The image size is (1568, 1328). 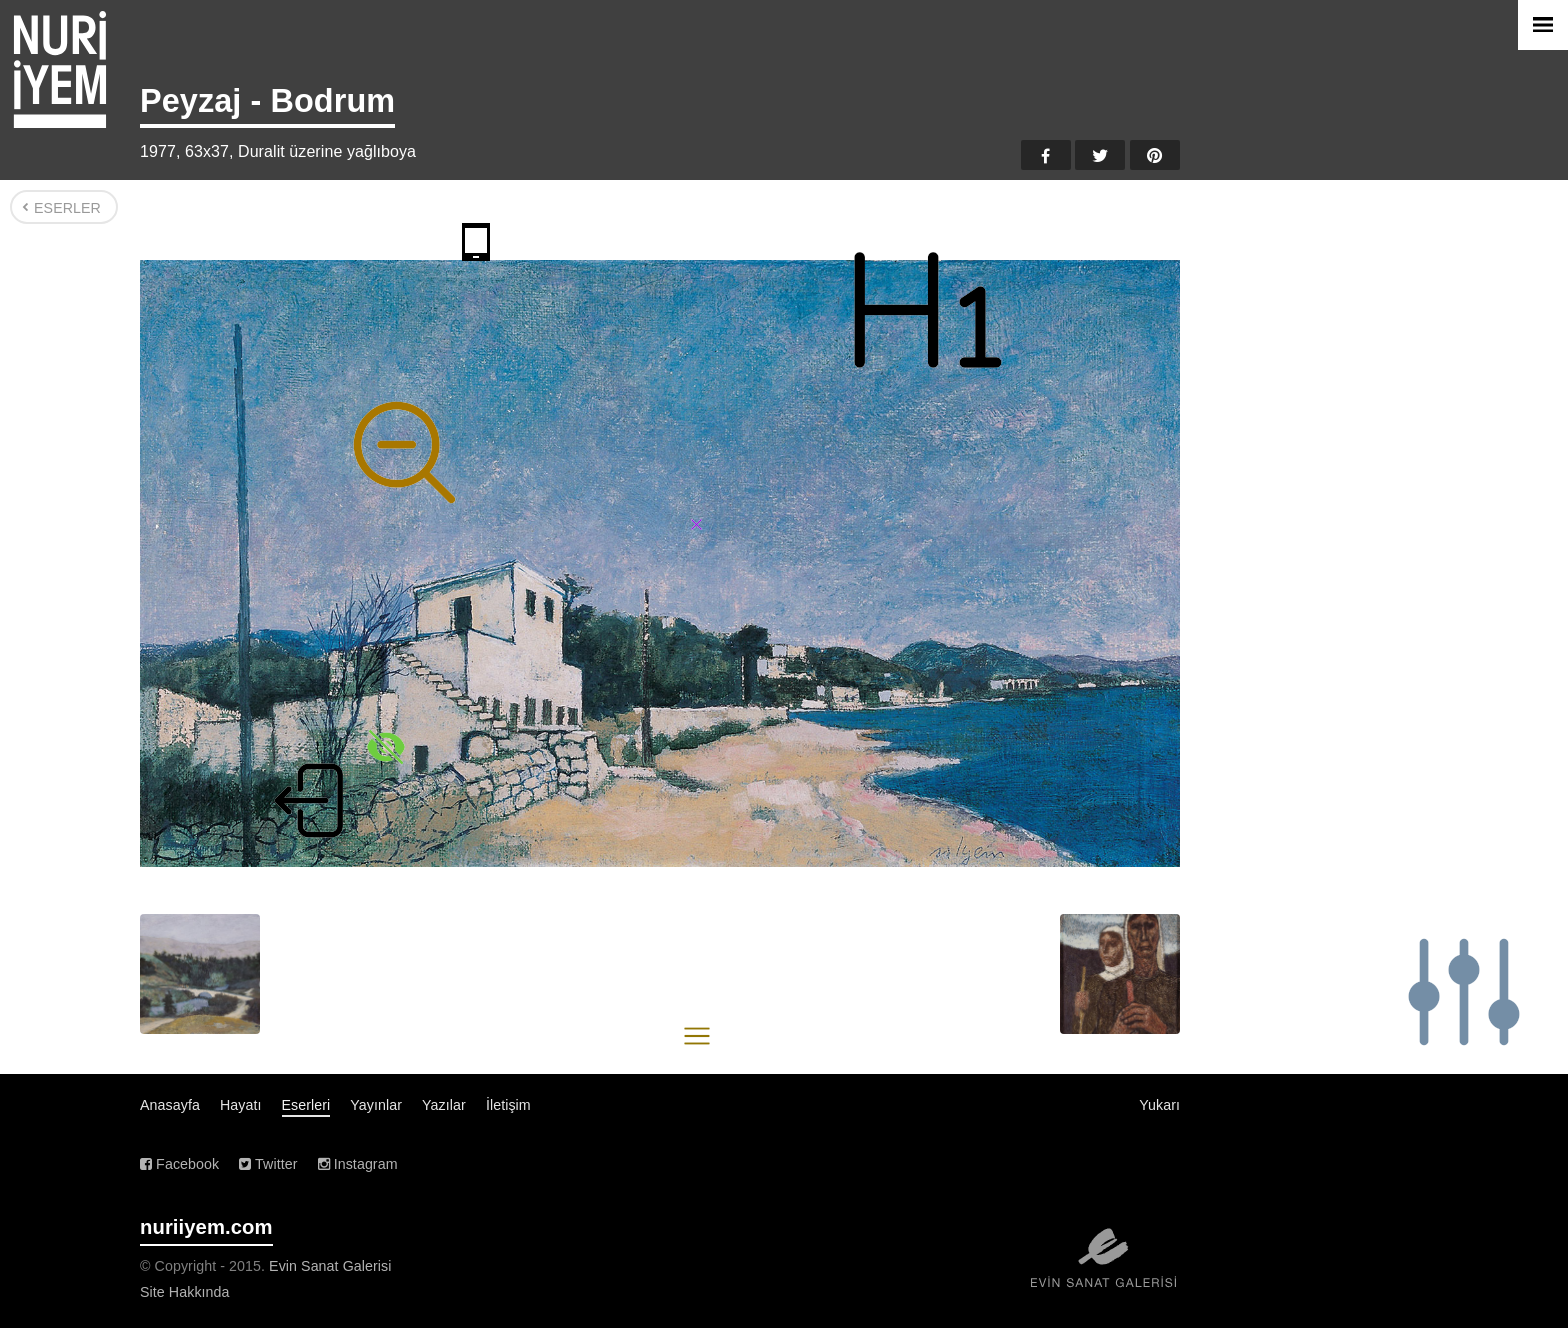 I want to click on adjust settings or preferences, so click(x=1464, y=992).